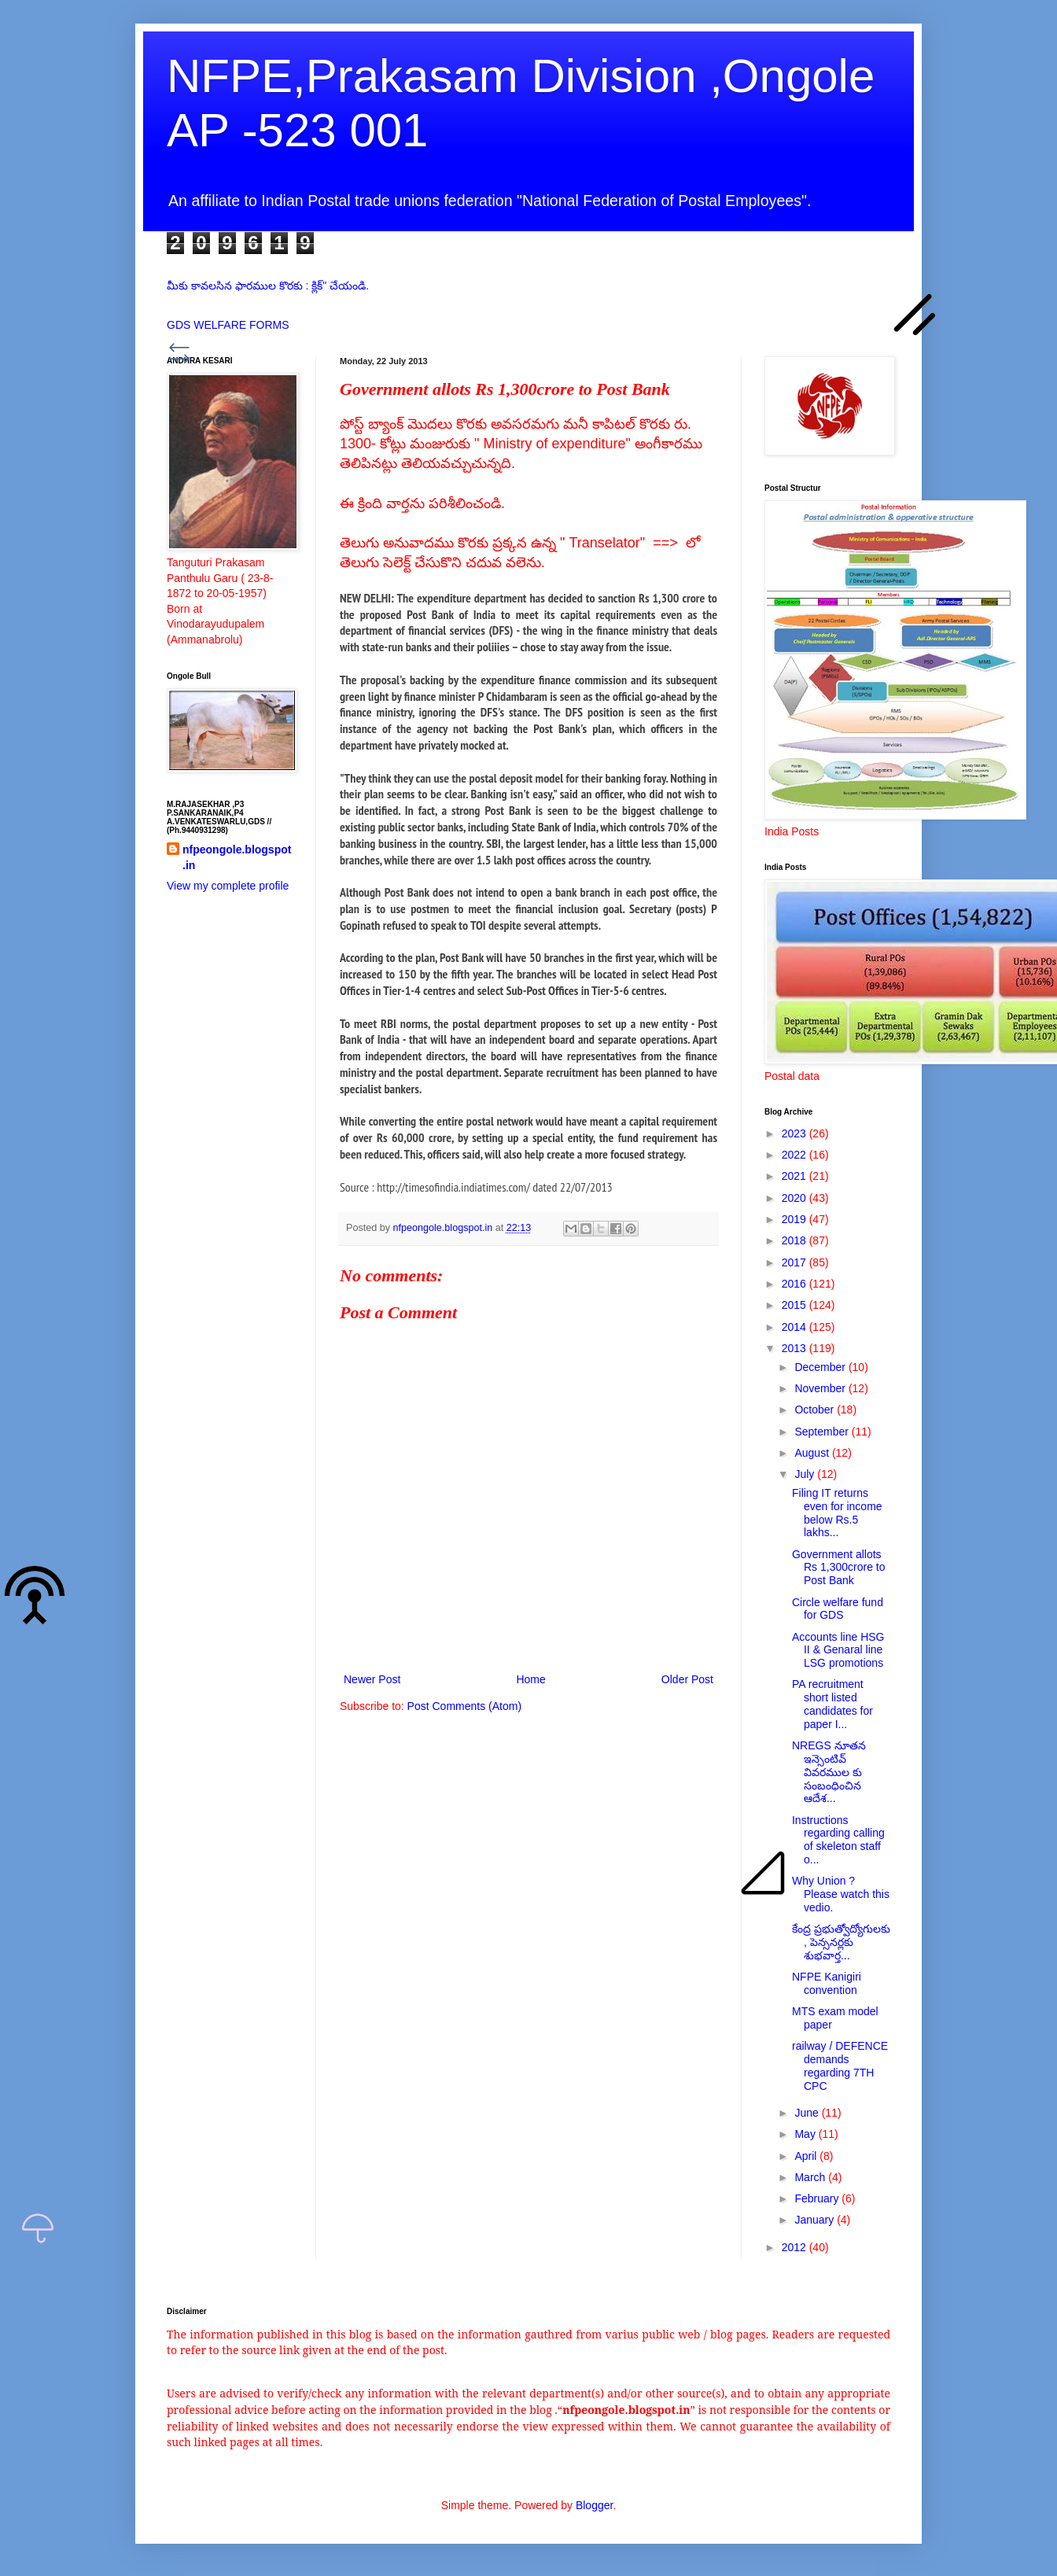 The image size is (1057, 2576). What do you see at coordinates (38, 2228) in the screenshot?
I see `indicates weather protection or rain forecast` at bounding box center [38, 2228].